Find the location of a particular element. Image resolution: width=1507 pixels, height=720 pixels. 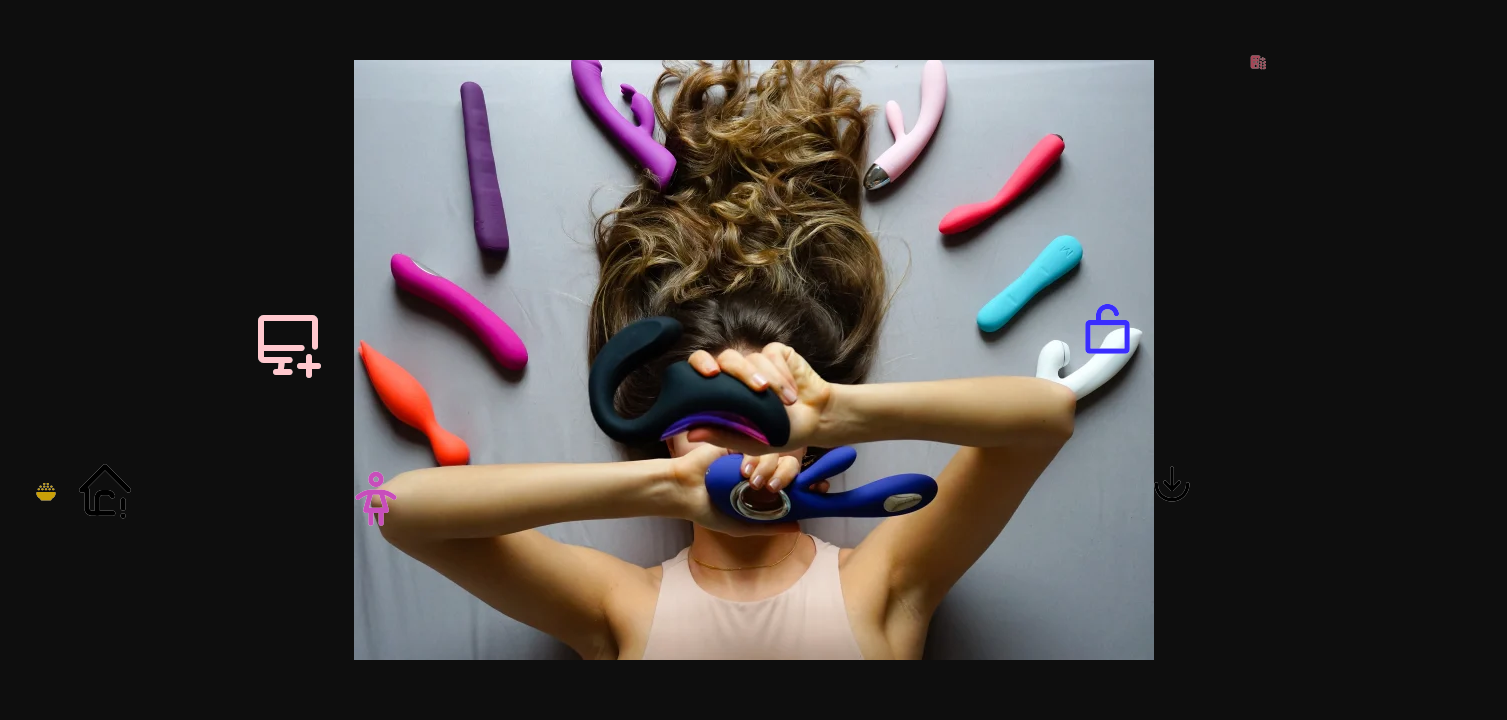

add a new desktop device is located at coordinates (288, 345).